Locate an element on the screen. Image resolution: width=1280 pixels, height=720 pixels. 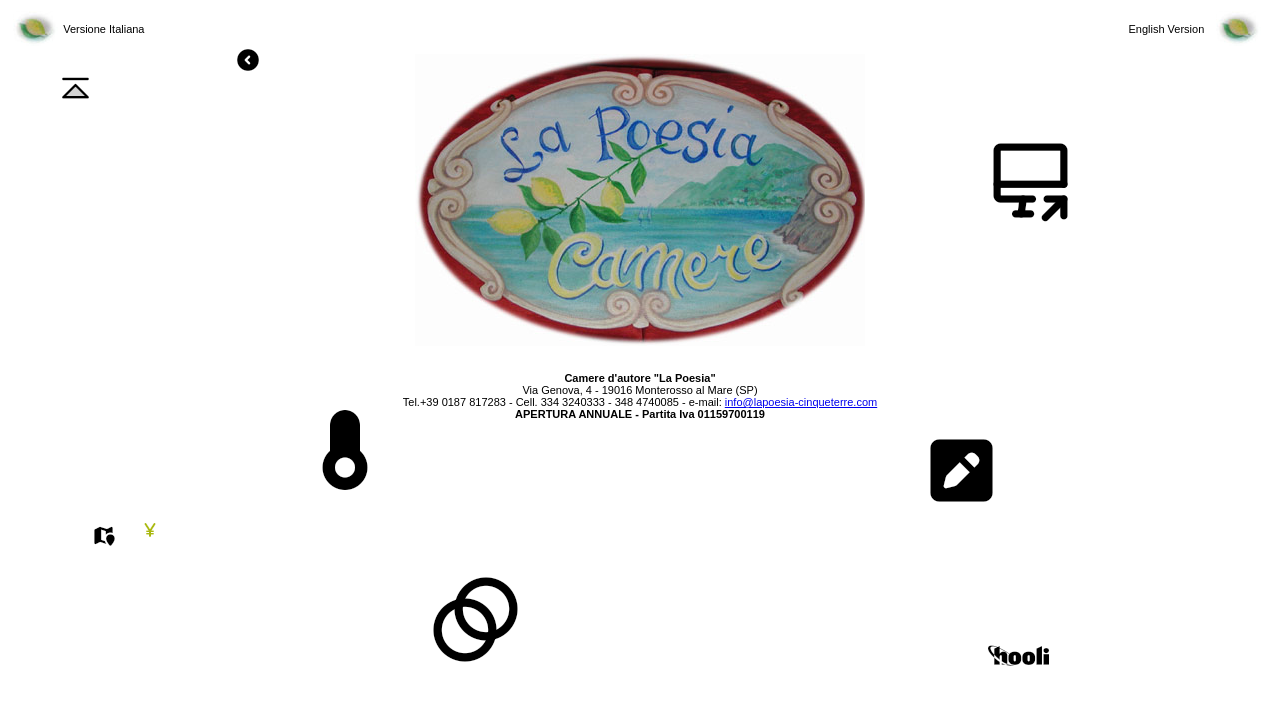
go back to the previous screen is located at coordinates (248, 60).